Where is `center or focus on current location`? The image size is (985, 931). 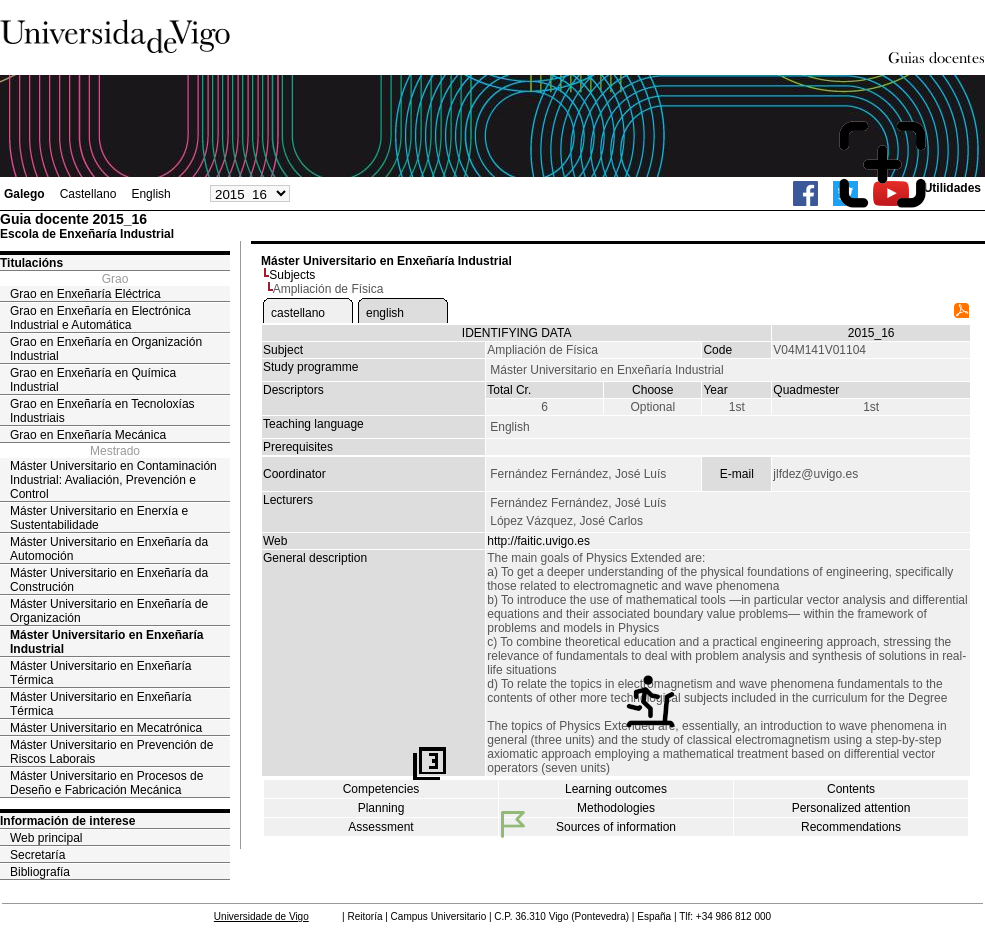 center or focus on current location is located at coordinates (882, 164).